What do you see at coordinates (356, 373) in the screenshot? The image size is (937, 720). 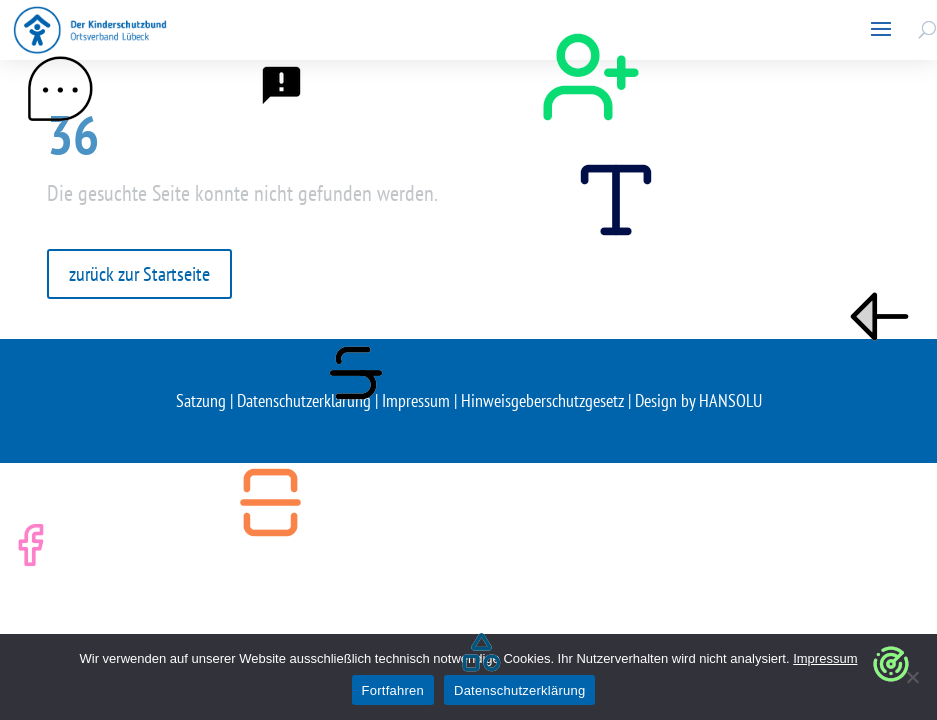 I see `apply strikethrough formatting to selected text` at bounding box center [356, 373].